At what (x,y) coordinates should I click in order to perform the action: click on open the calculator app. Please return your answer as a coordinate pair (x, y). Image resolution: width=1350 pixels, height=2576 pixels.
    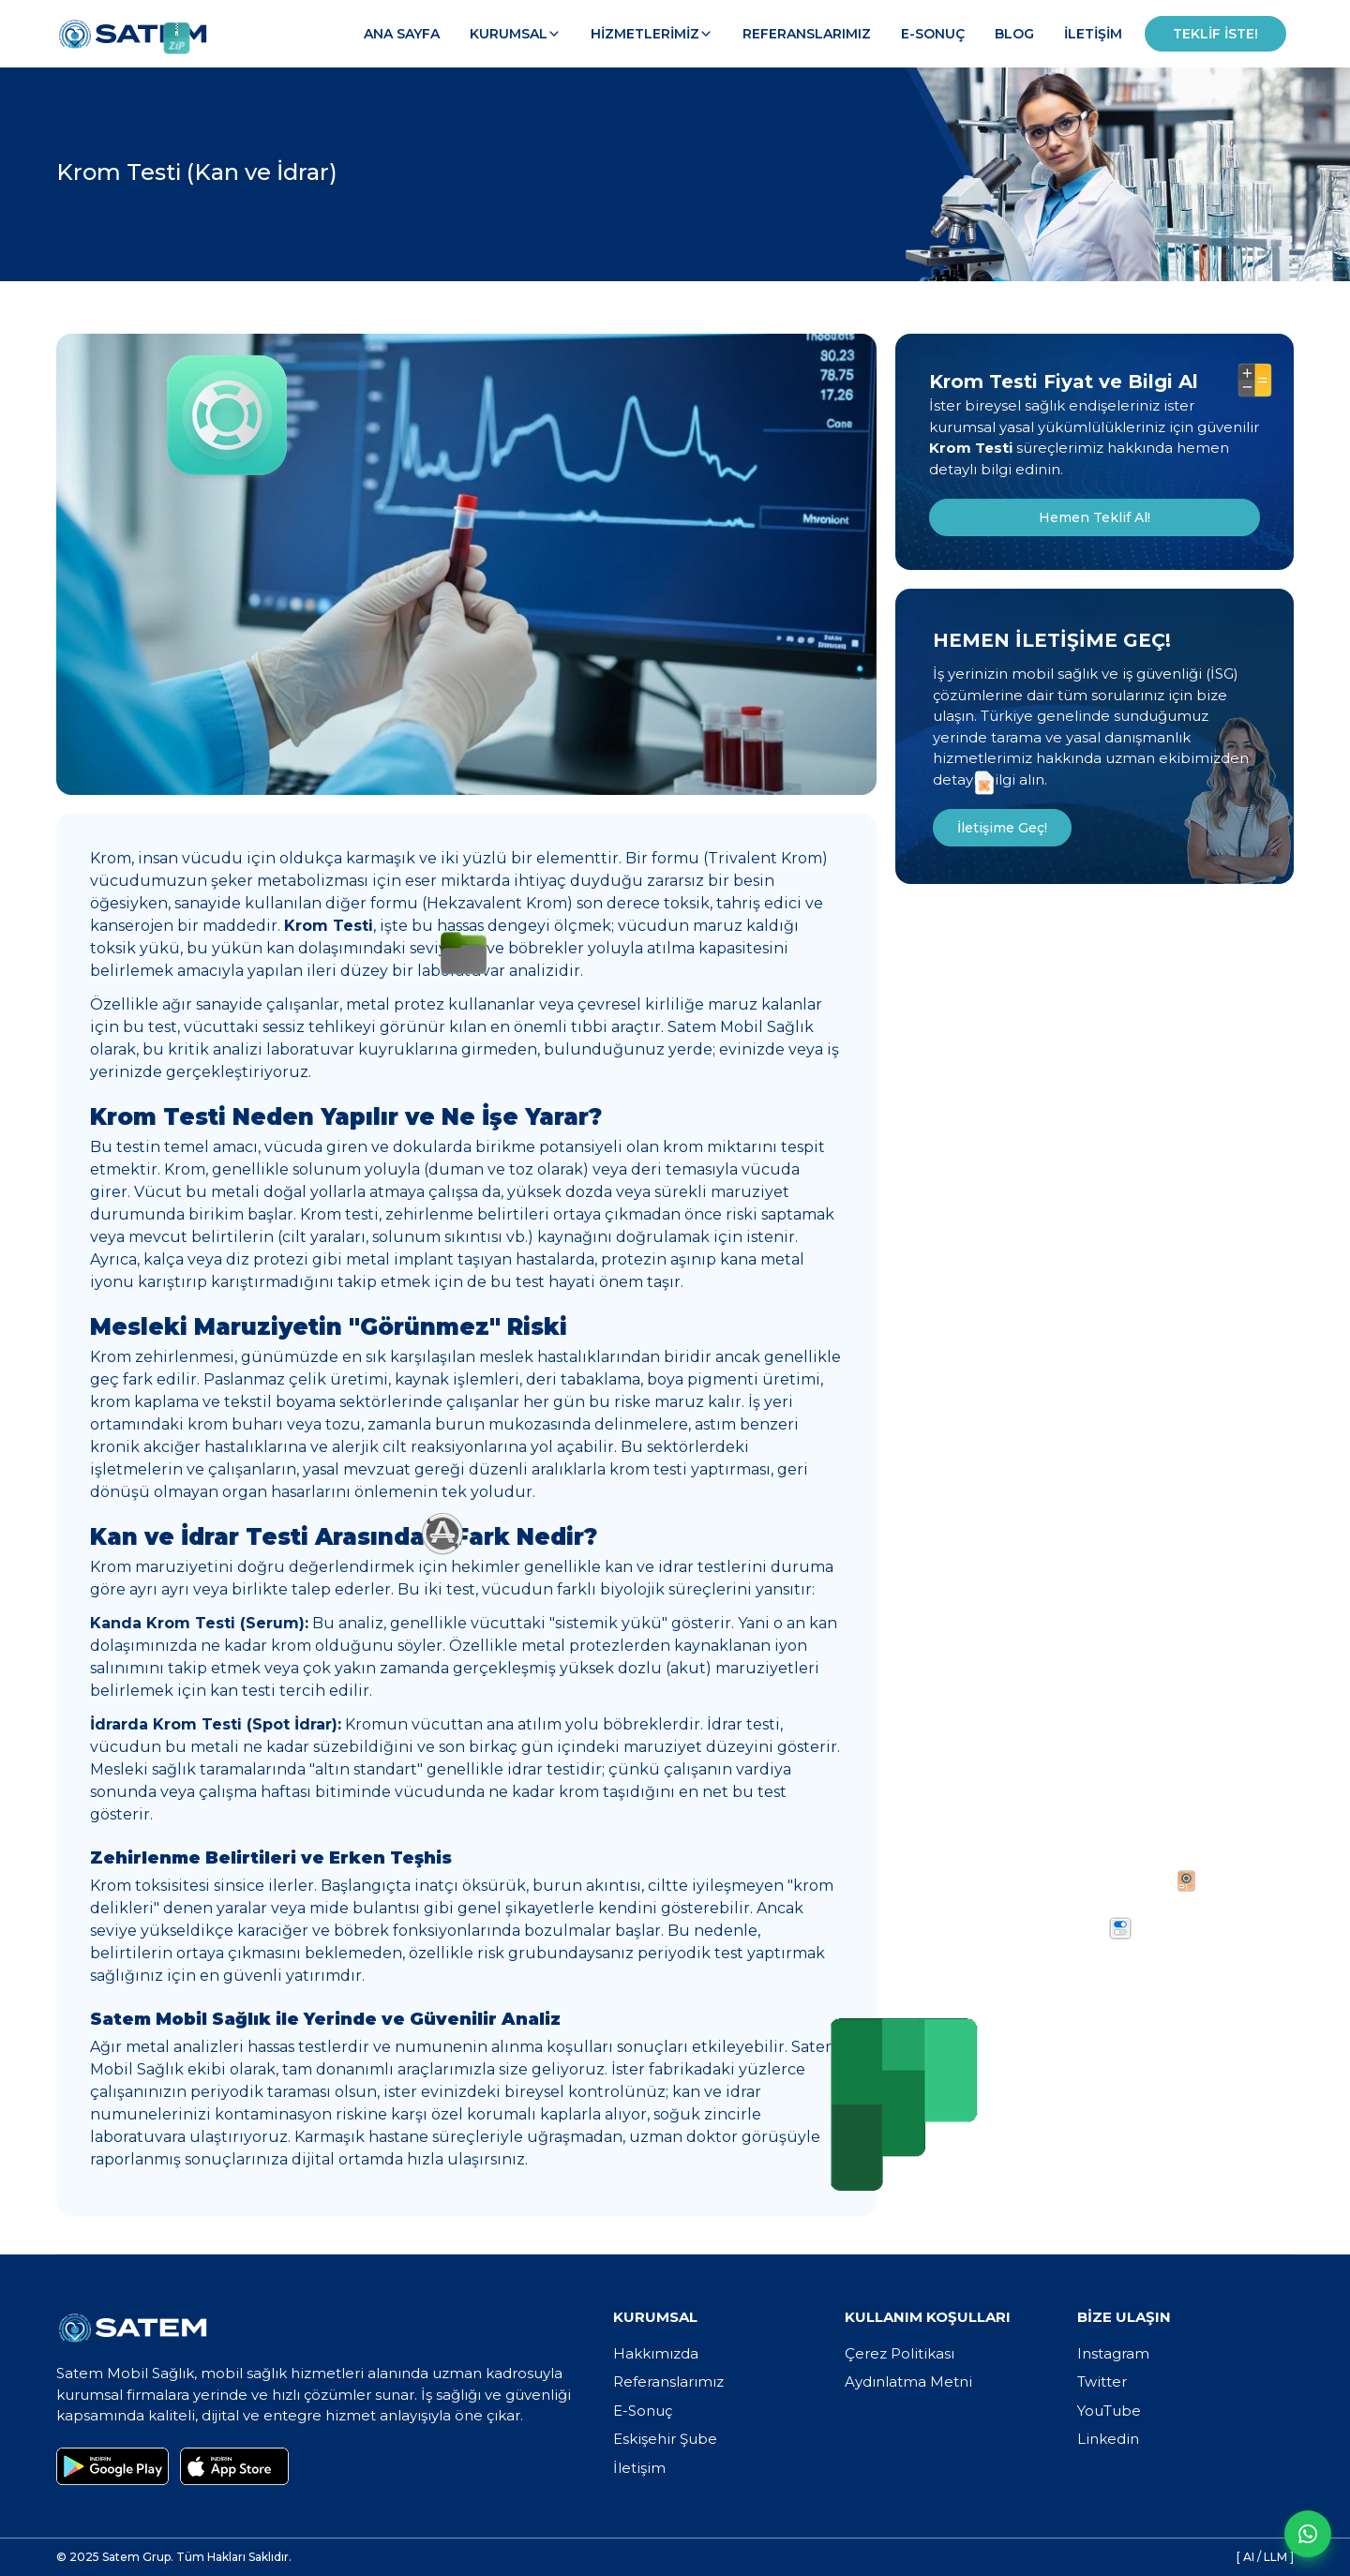
    Looking at the image, I should click on (1254, 380).